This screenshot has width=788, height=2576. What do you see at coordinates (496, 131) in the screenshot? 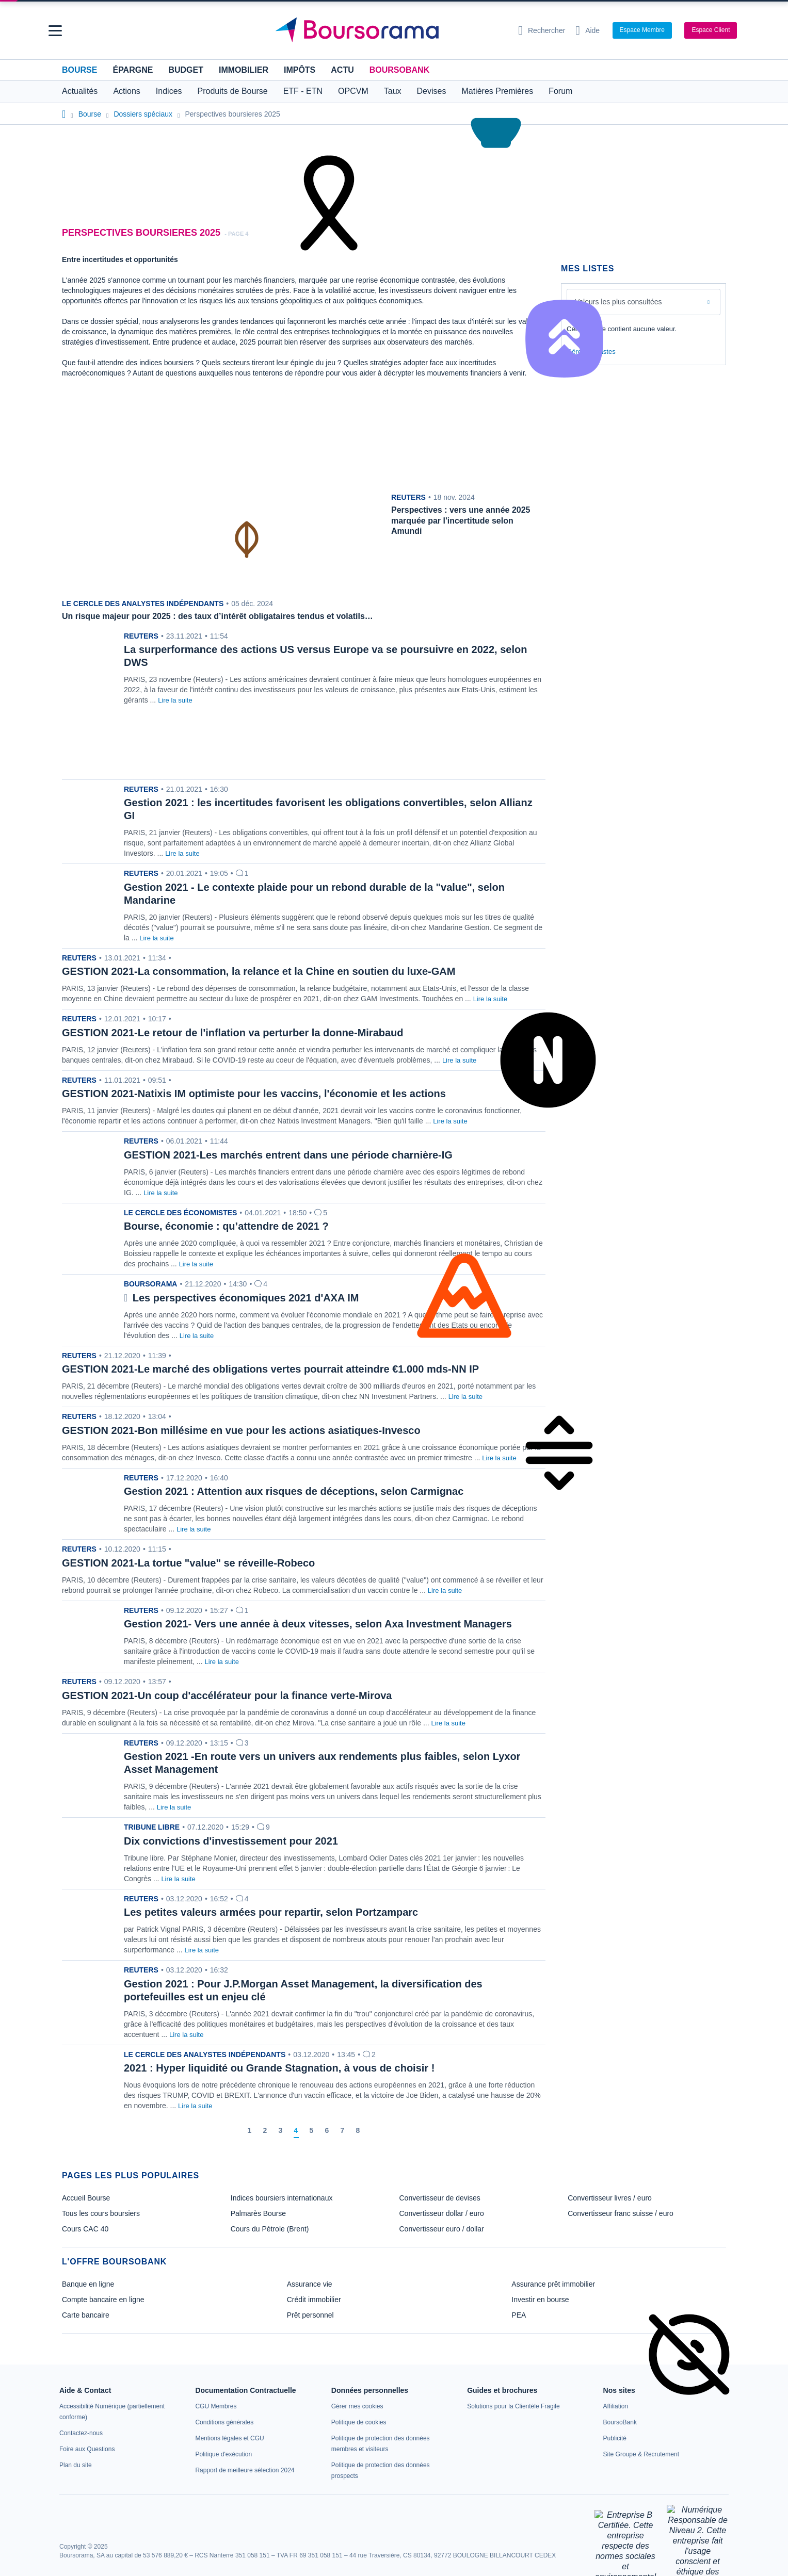
I see `access food or recipe section` at bounding box center [496, 131].